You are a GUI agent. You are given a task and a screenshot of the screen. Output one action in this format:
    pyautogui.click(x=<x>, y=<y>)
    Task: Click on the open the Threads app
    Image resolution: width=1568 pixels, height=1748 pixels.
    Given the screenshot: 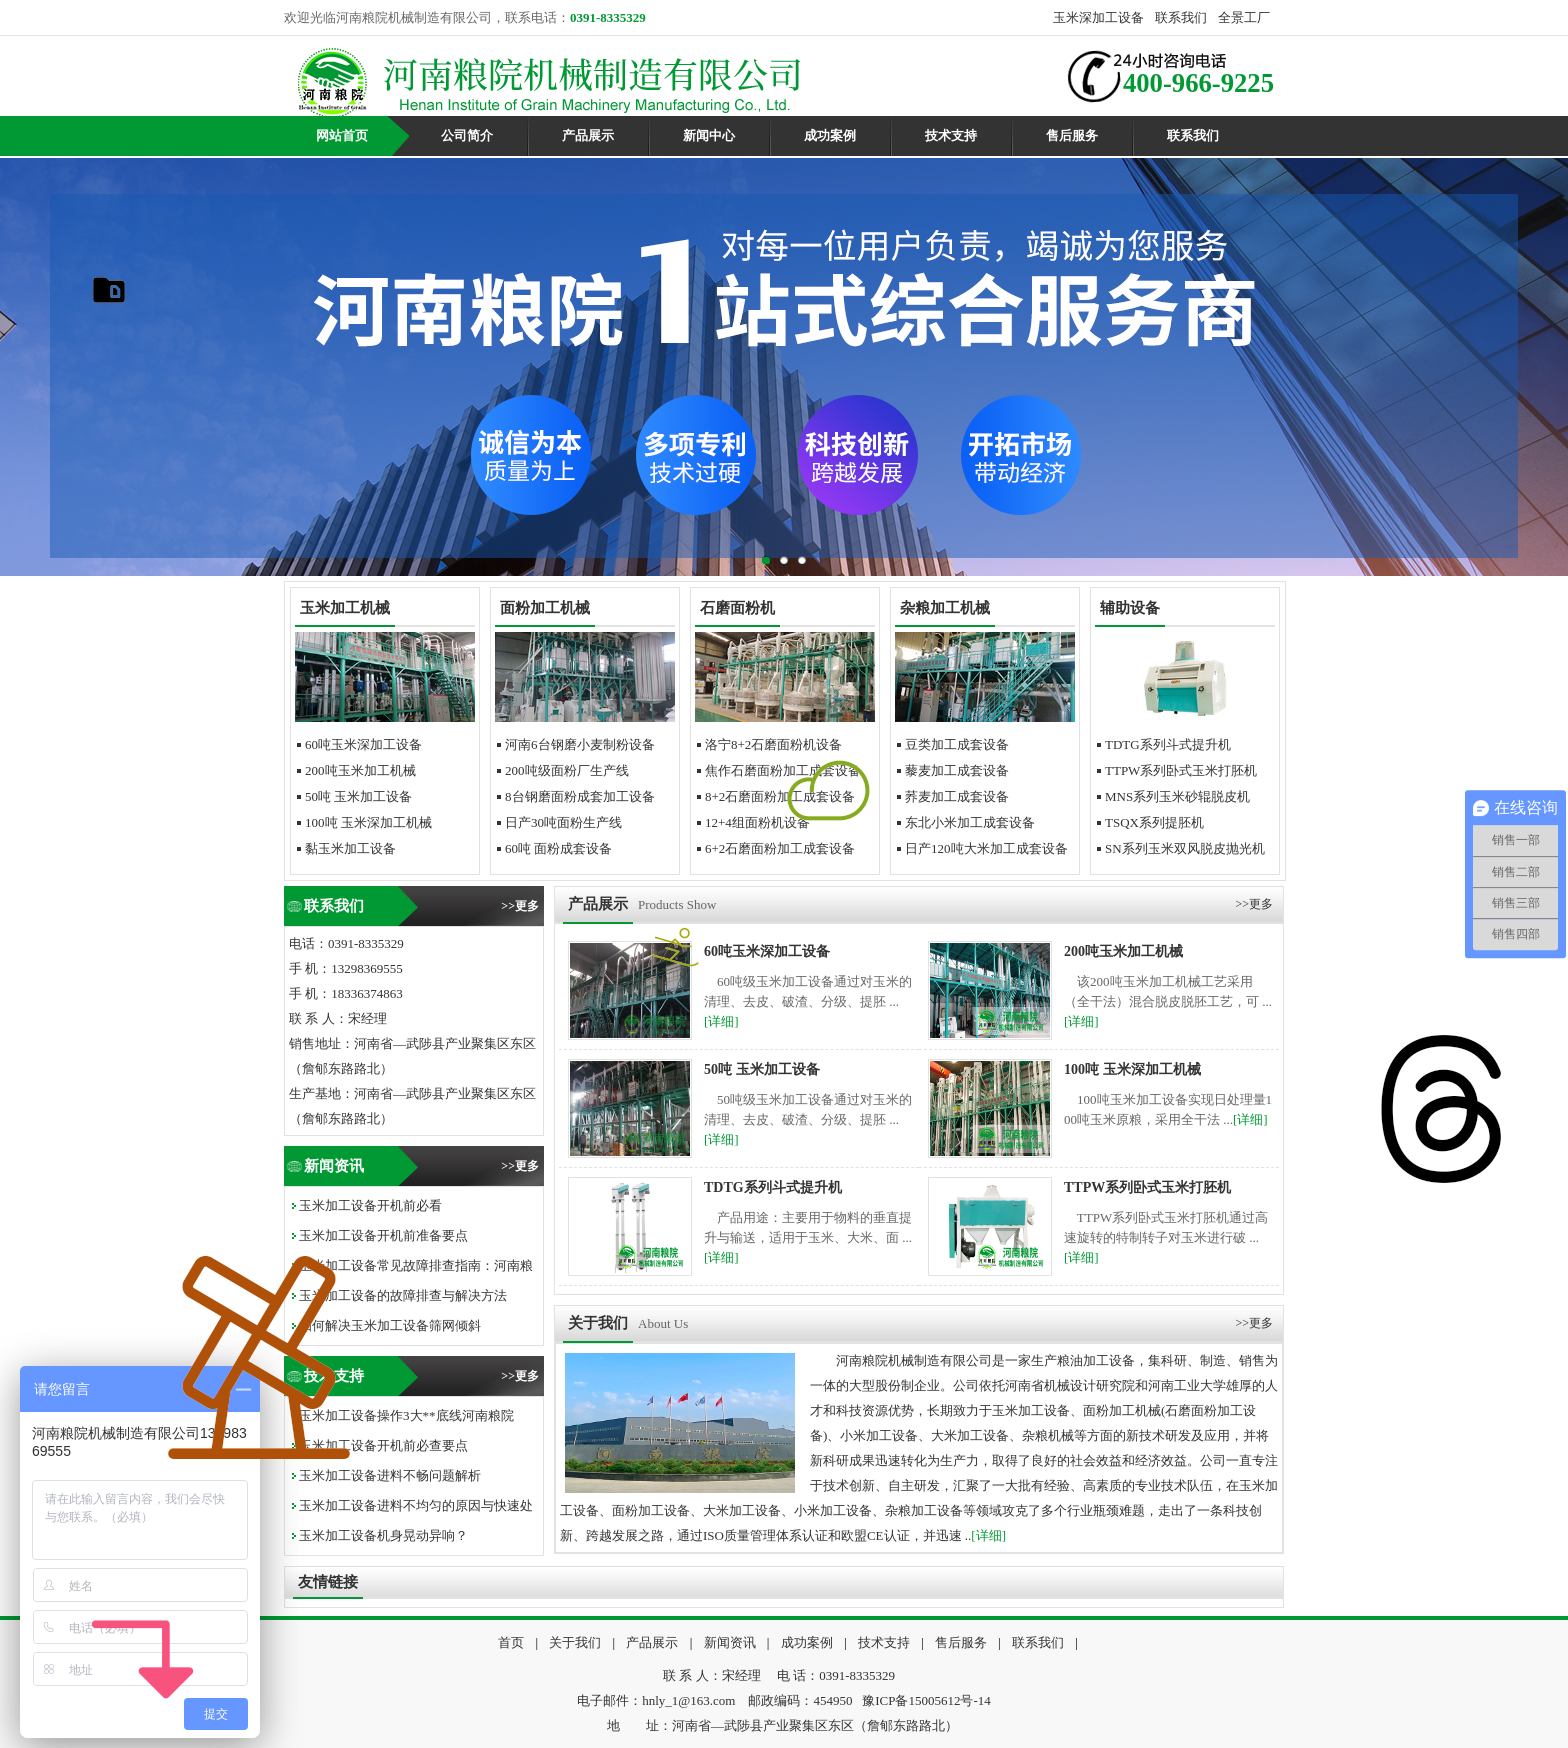 What is the action you would take?
    pyautogui.click(x=1444, y=1109)
    